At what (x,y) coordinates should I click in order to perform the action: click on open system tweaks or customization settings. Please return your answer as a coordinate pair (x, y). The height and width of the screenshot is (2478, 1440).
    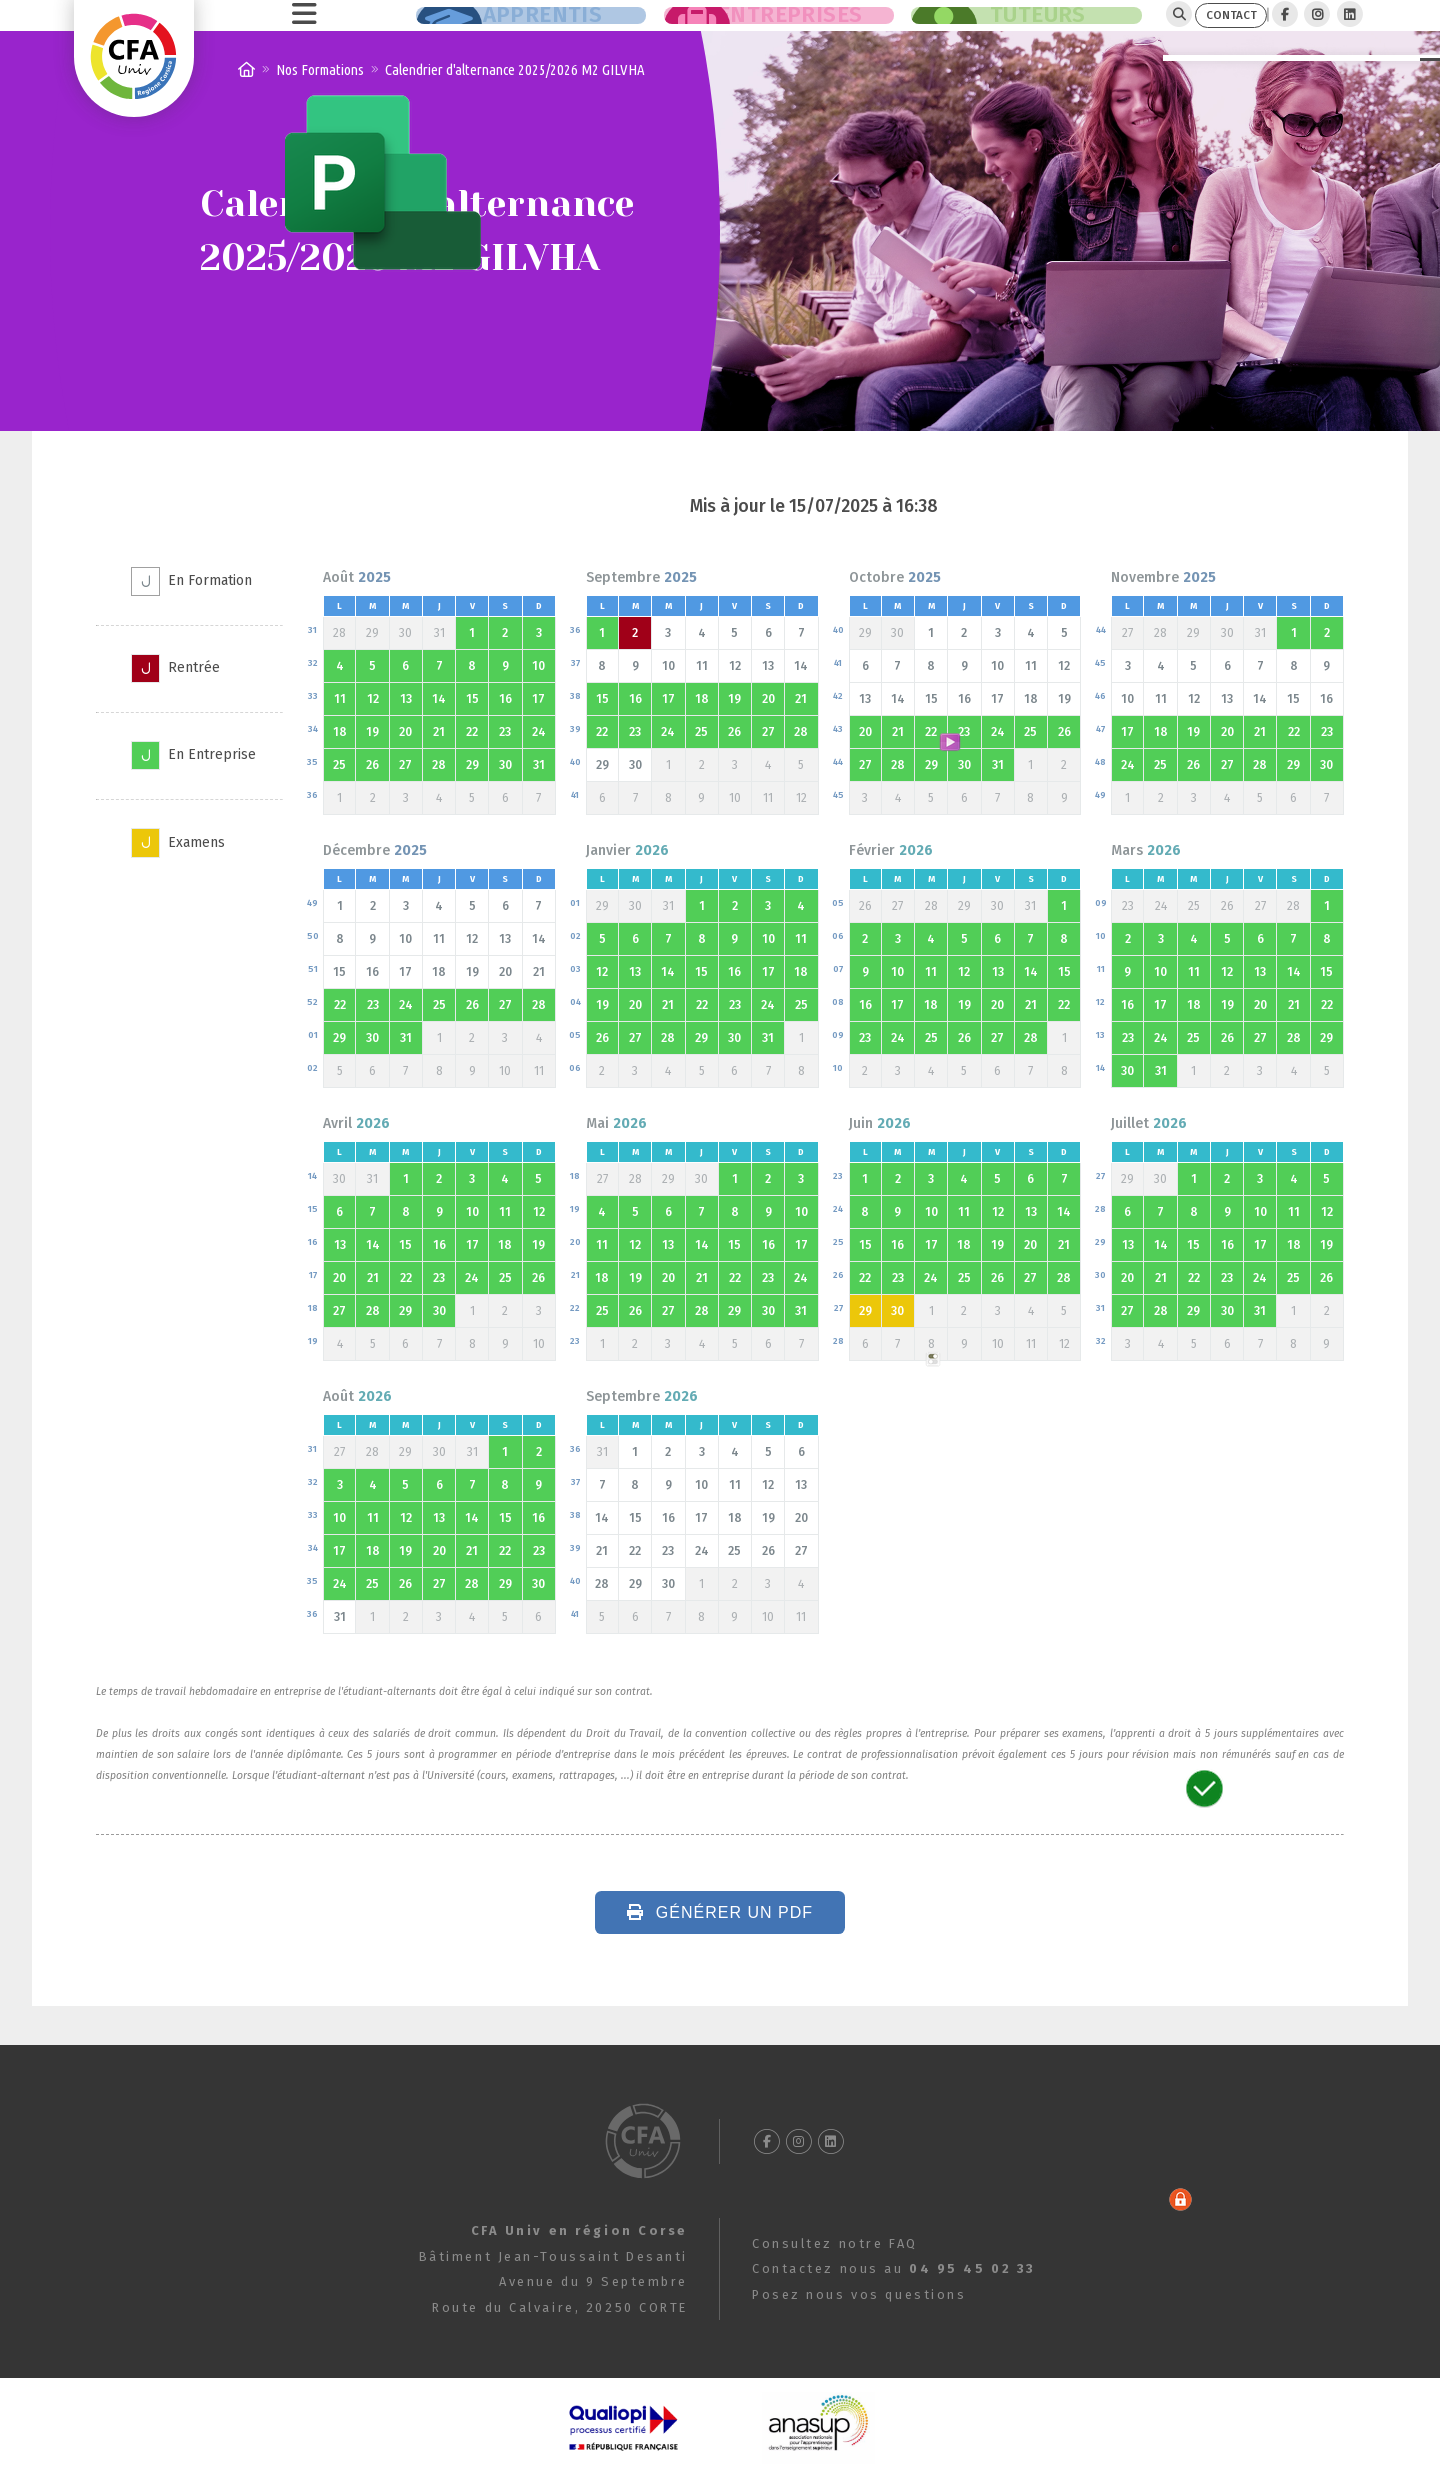
    Looking at the image, I should click on (933, 1359).